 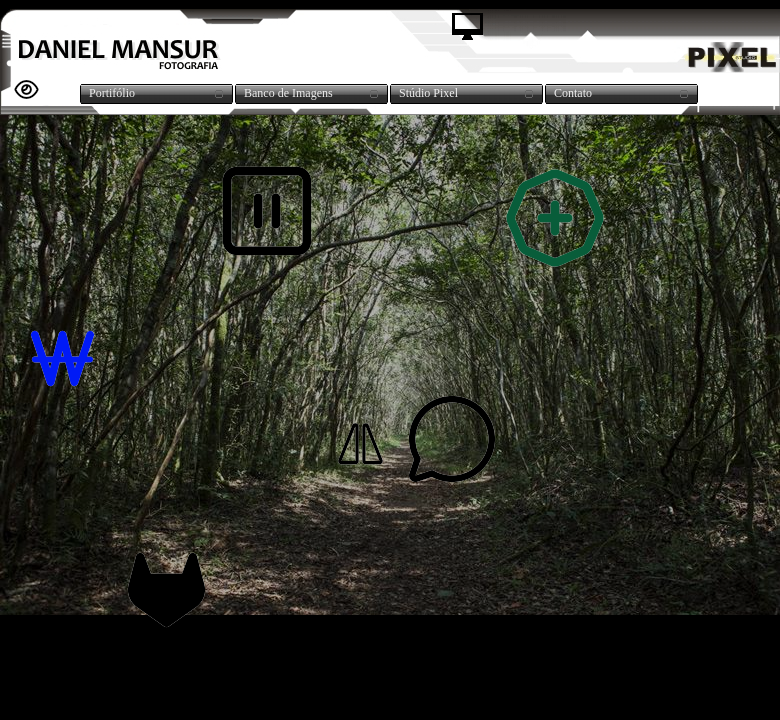 What do you see at coordinates (555, 218) in the screenshot?
I see `add a new item or element` at bounding box center [555, 218].